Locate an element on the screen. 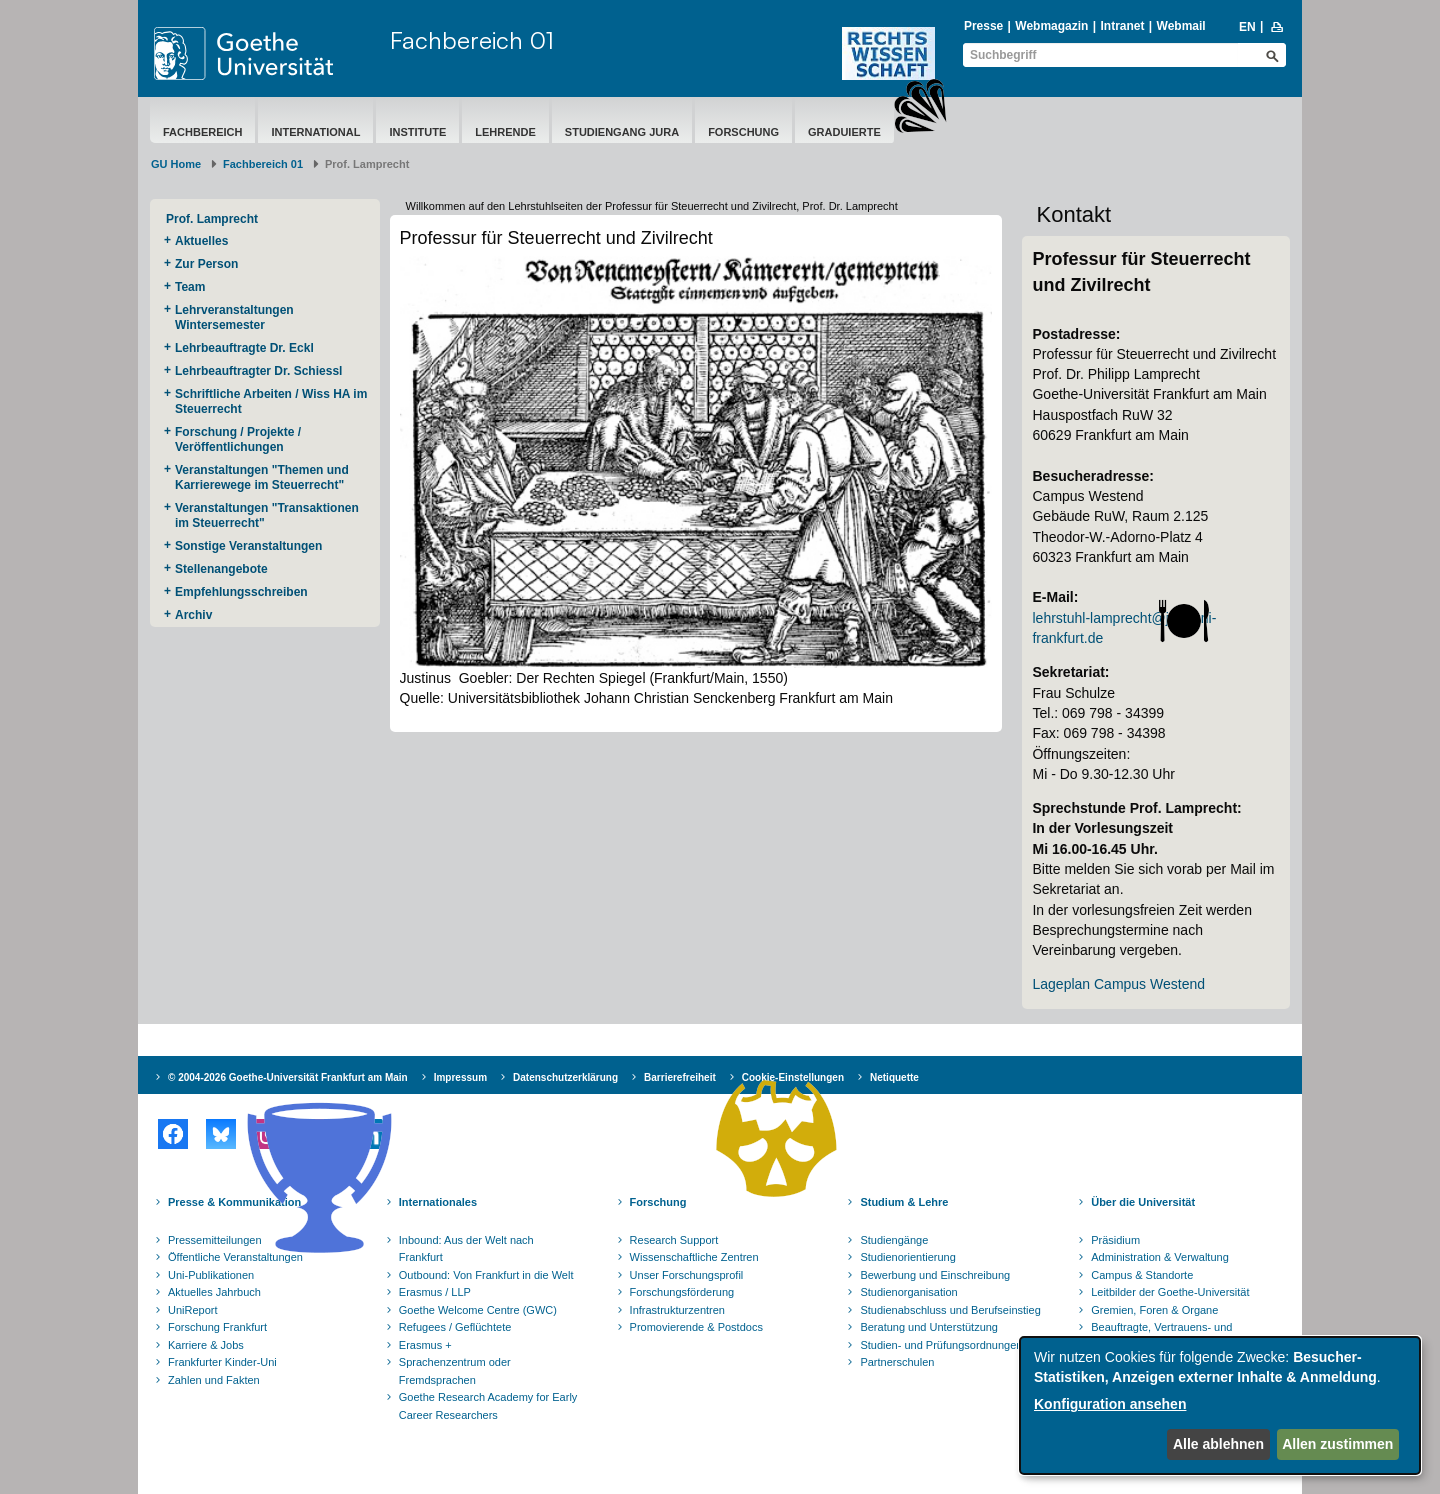 The height and width of the screenshot is (1494, 1440). indicates player death or game over state is located at coordinates (776, 1139).